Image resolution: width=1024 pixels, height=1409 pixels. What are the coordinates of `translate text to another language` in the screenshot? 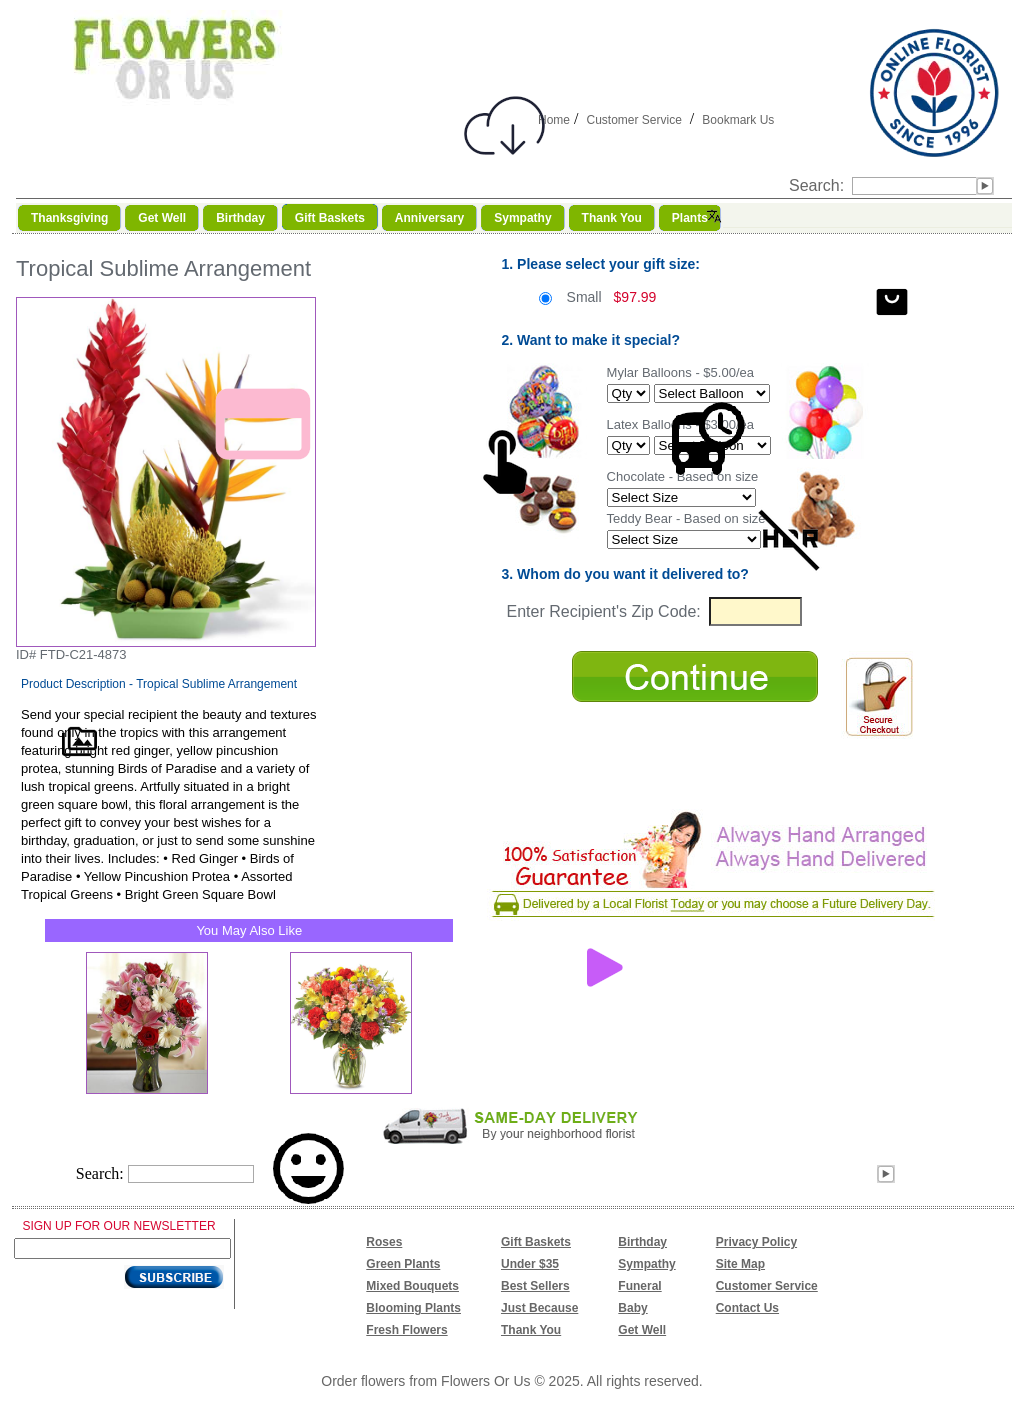 It's located at (714, 216).